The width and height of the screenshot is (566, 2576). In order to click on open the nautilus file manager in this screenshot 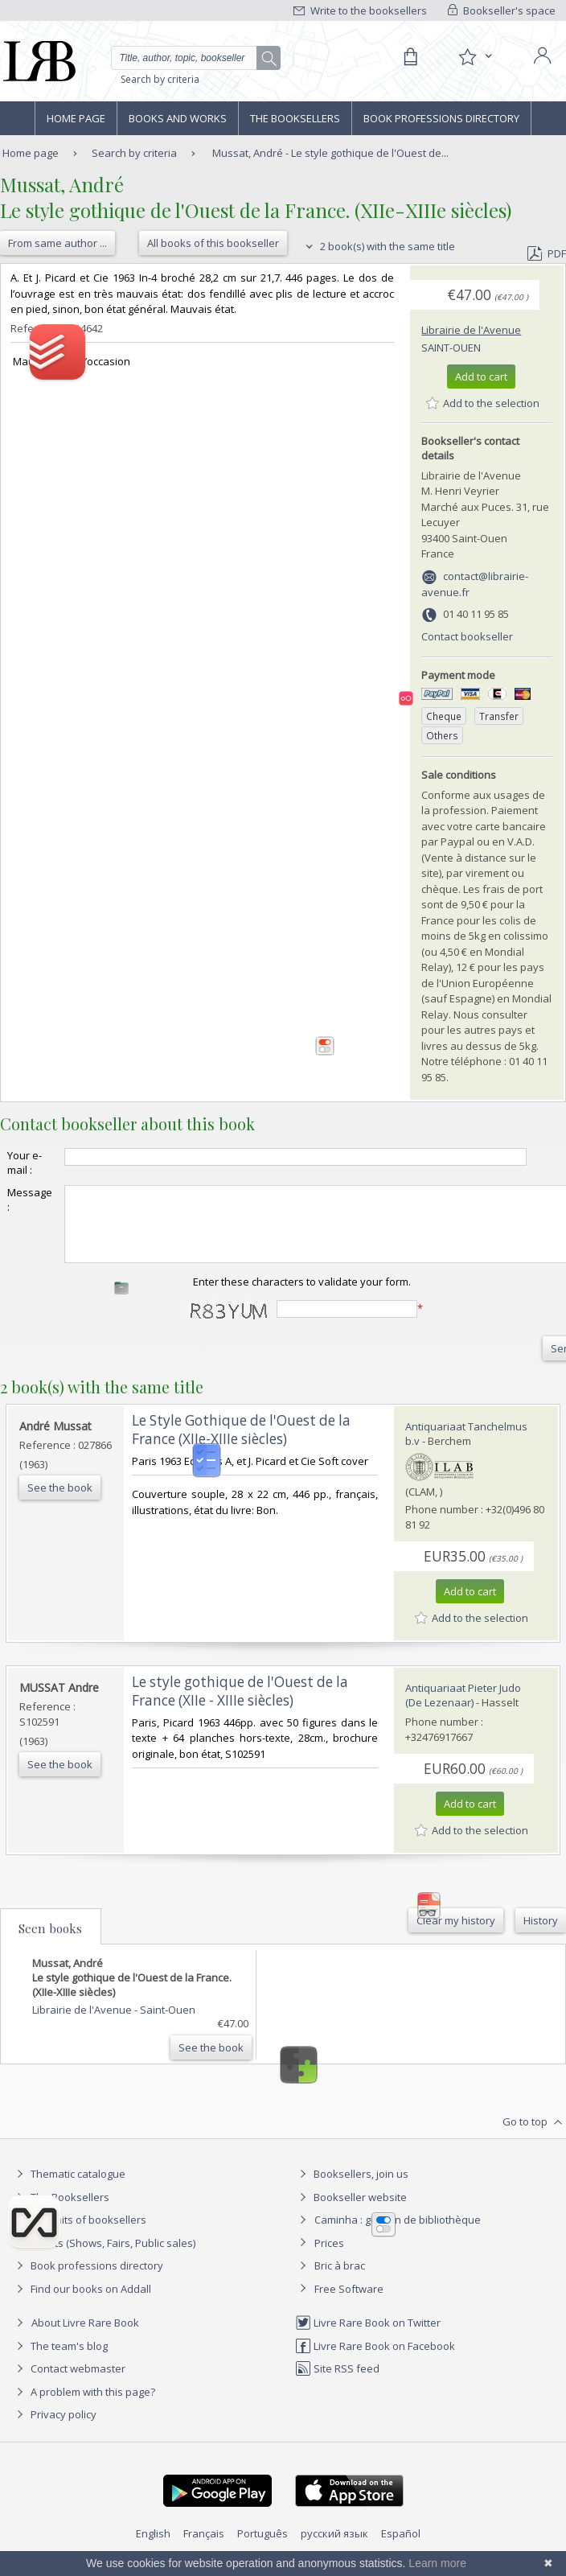, I will do `click(121, 1288)`.